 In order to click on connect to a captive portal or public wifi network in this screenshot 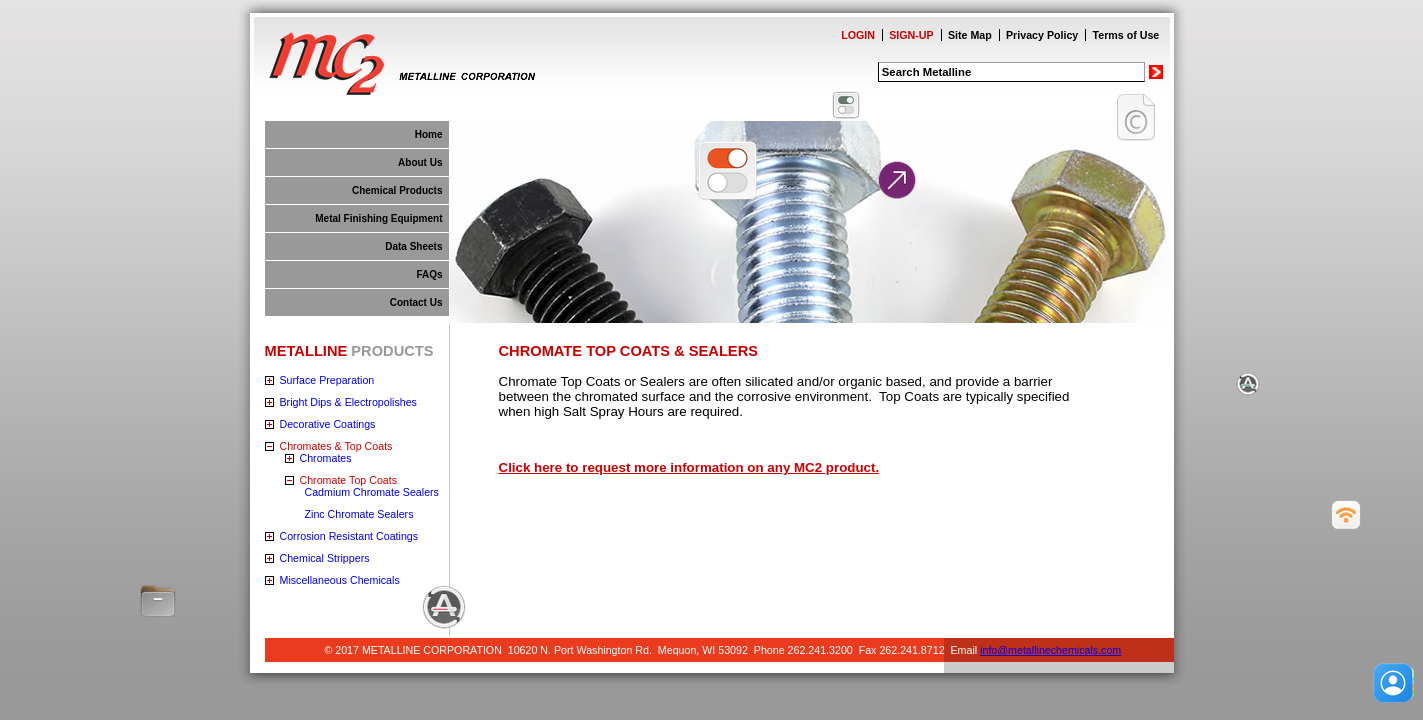, I will do `click(1346, 515)`.